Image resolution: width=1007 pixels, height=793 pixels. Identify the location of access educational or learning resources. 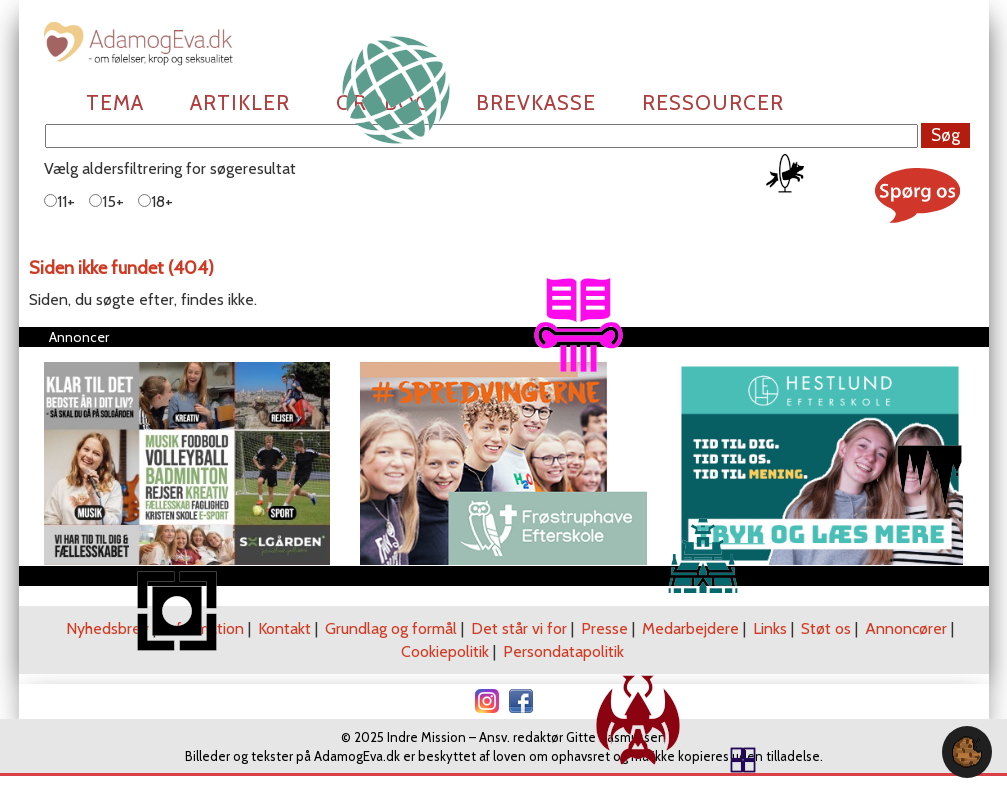
(578, 323).